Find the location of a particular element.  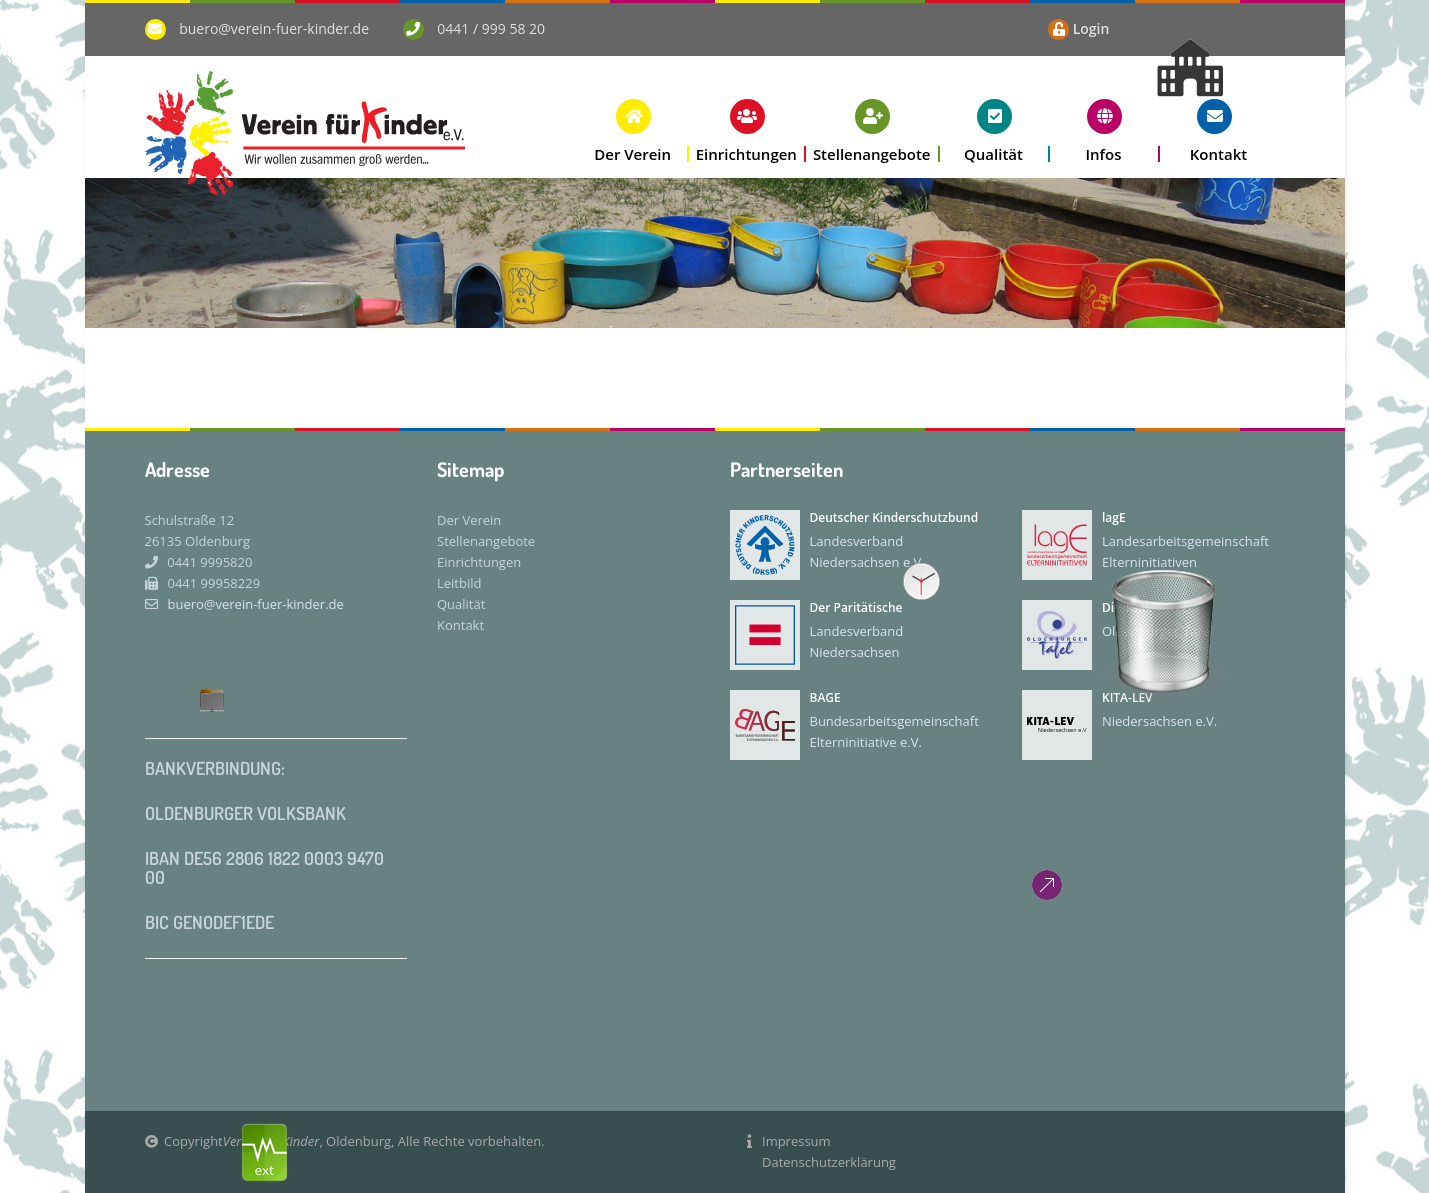

virtualbox extension pack file is located at coordinates (264, 1152).